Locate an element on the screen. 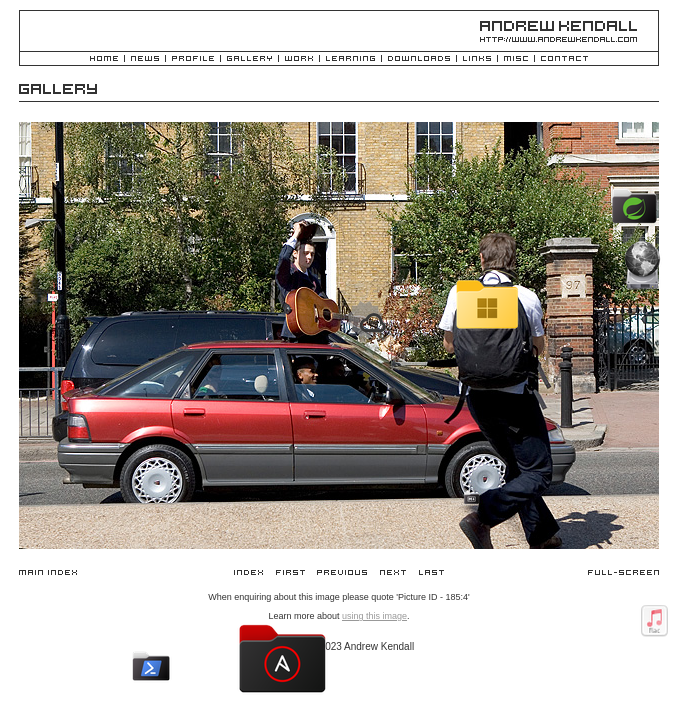  open spring framework project files is located at coordinates (634, 207).